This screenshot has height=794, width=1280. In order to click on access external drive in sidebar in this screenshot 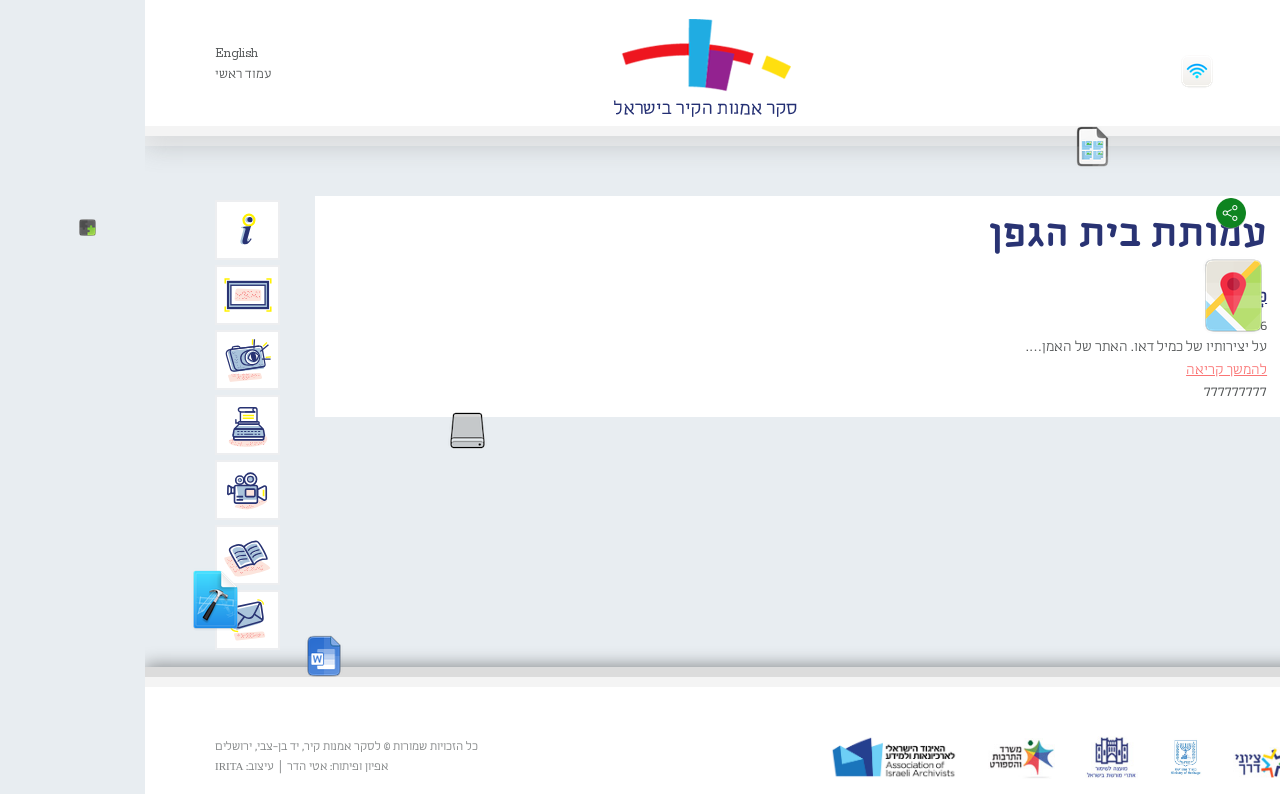, I will do `click(467, 430)`.